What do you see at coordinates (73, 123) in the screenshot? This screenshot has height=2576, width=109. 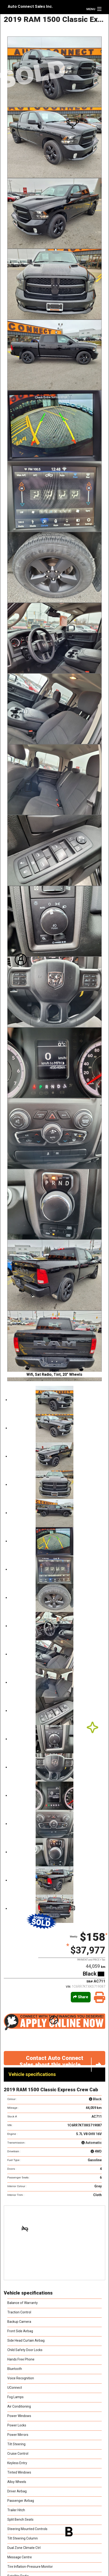 I see `view achievements or awards` at bounding box center [73, 123].